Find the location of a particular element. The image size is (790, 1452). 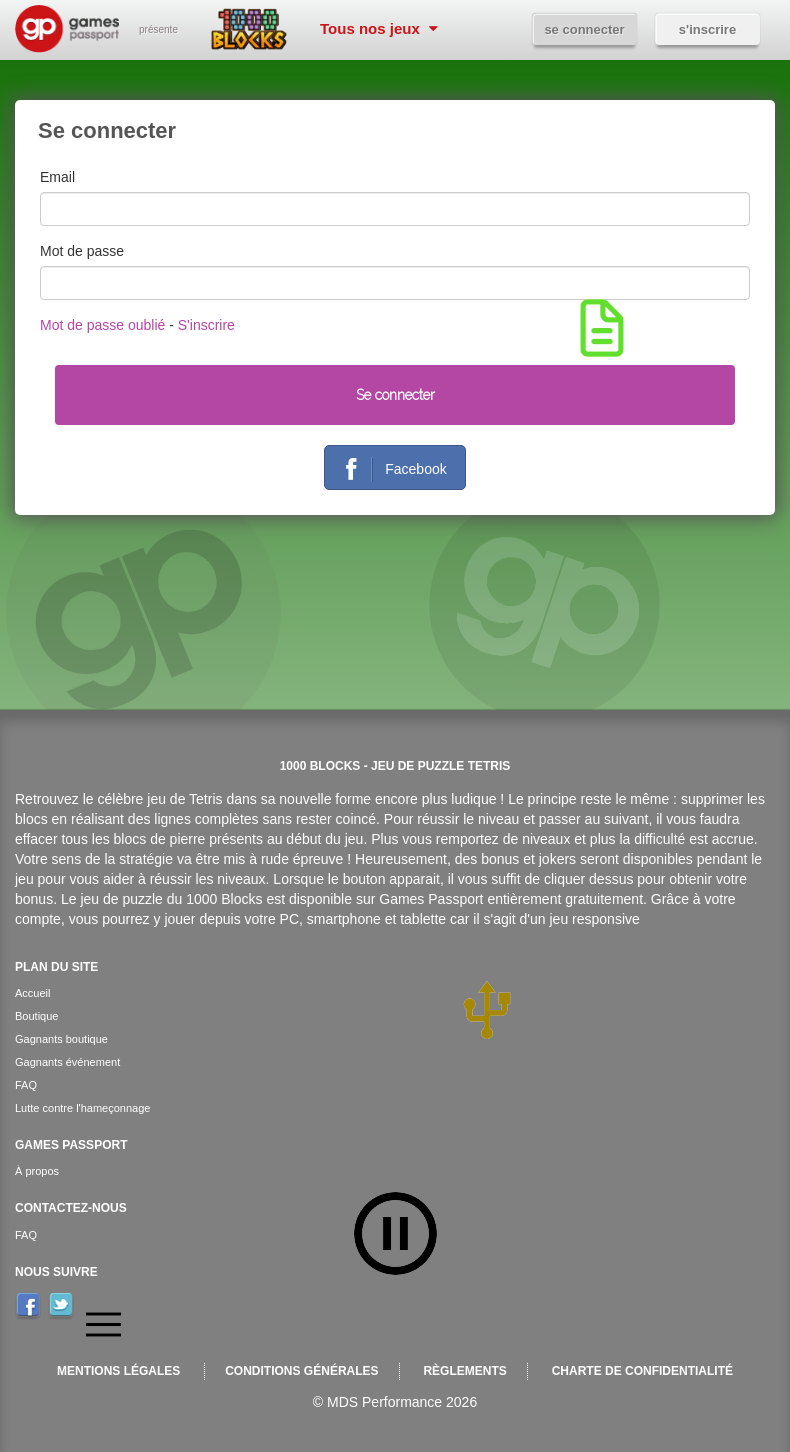

view document contents is located at coordinates (602, 328).